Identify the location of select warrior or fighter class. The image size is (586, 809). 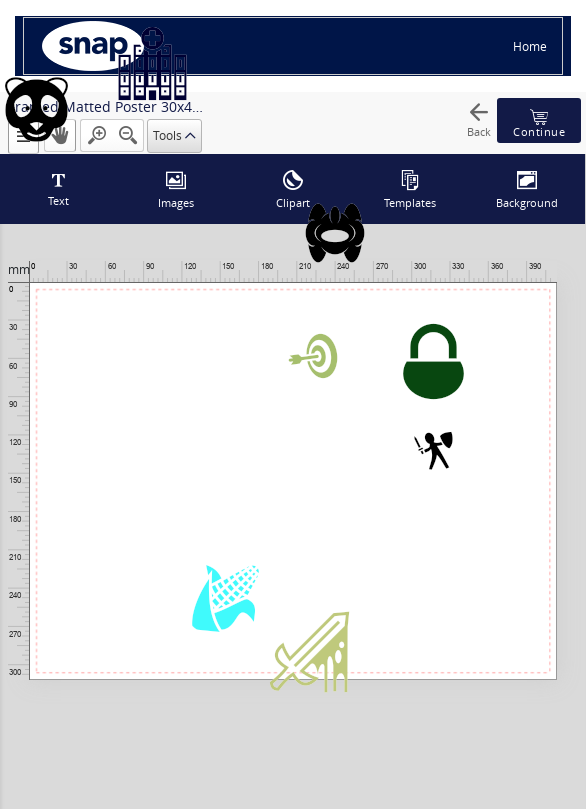
(434, 450).